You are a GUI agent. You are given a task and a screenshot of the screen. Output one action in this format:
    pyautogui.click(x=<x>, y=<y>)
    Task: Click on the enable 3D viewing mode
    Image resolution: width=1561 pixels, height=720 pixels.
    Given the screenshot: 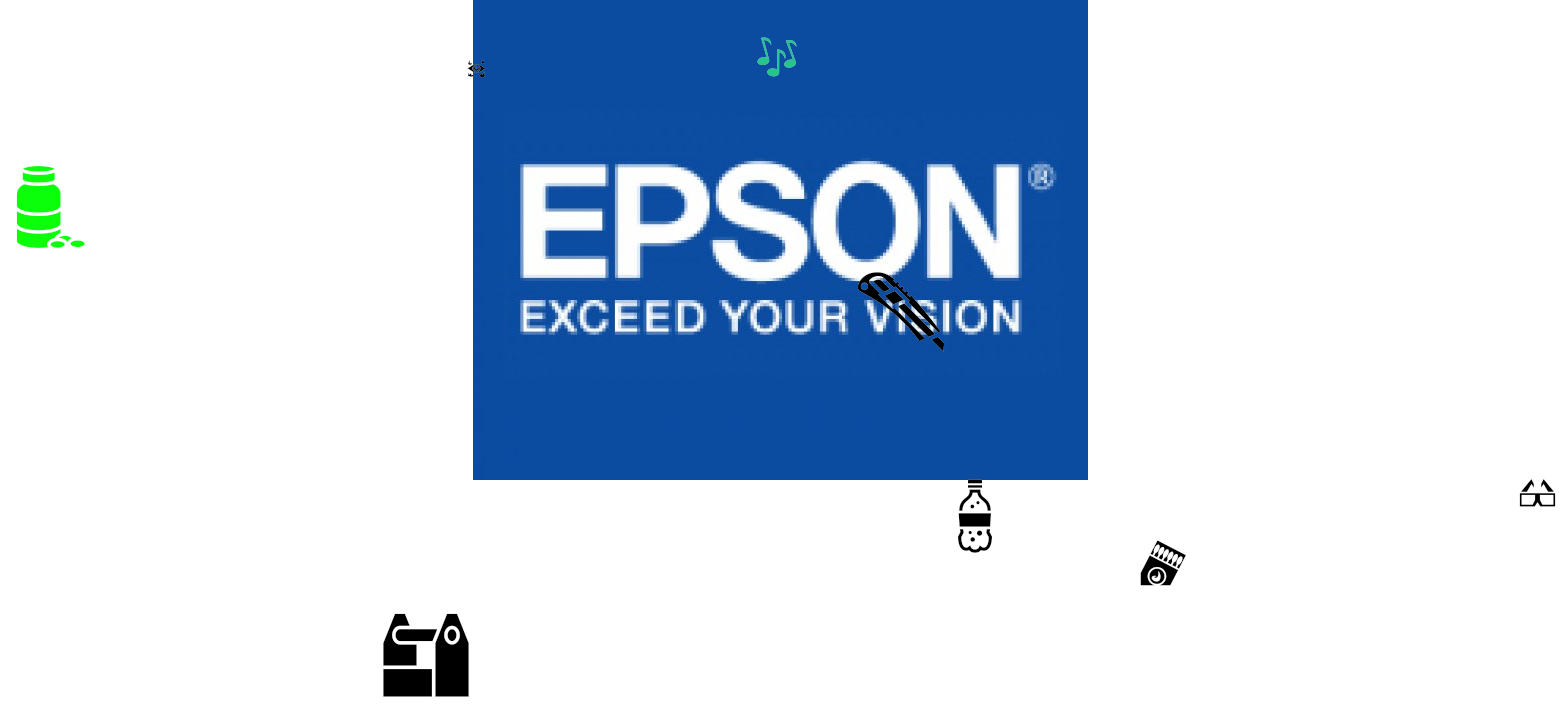 What is the action you would take?
    pyautogui.click(x=1537, y=492)
    